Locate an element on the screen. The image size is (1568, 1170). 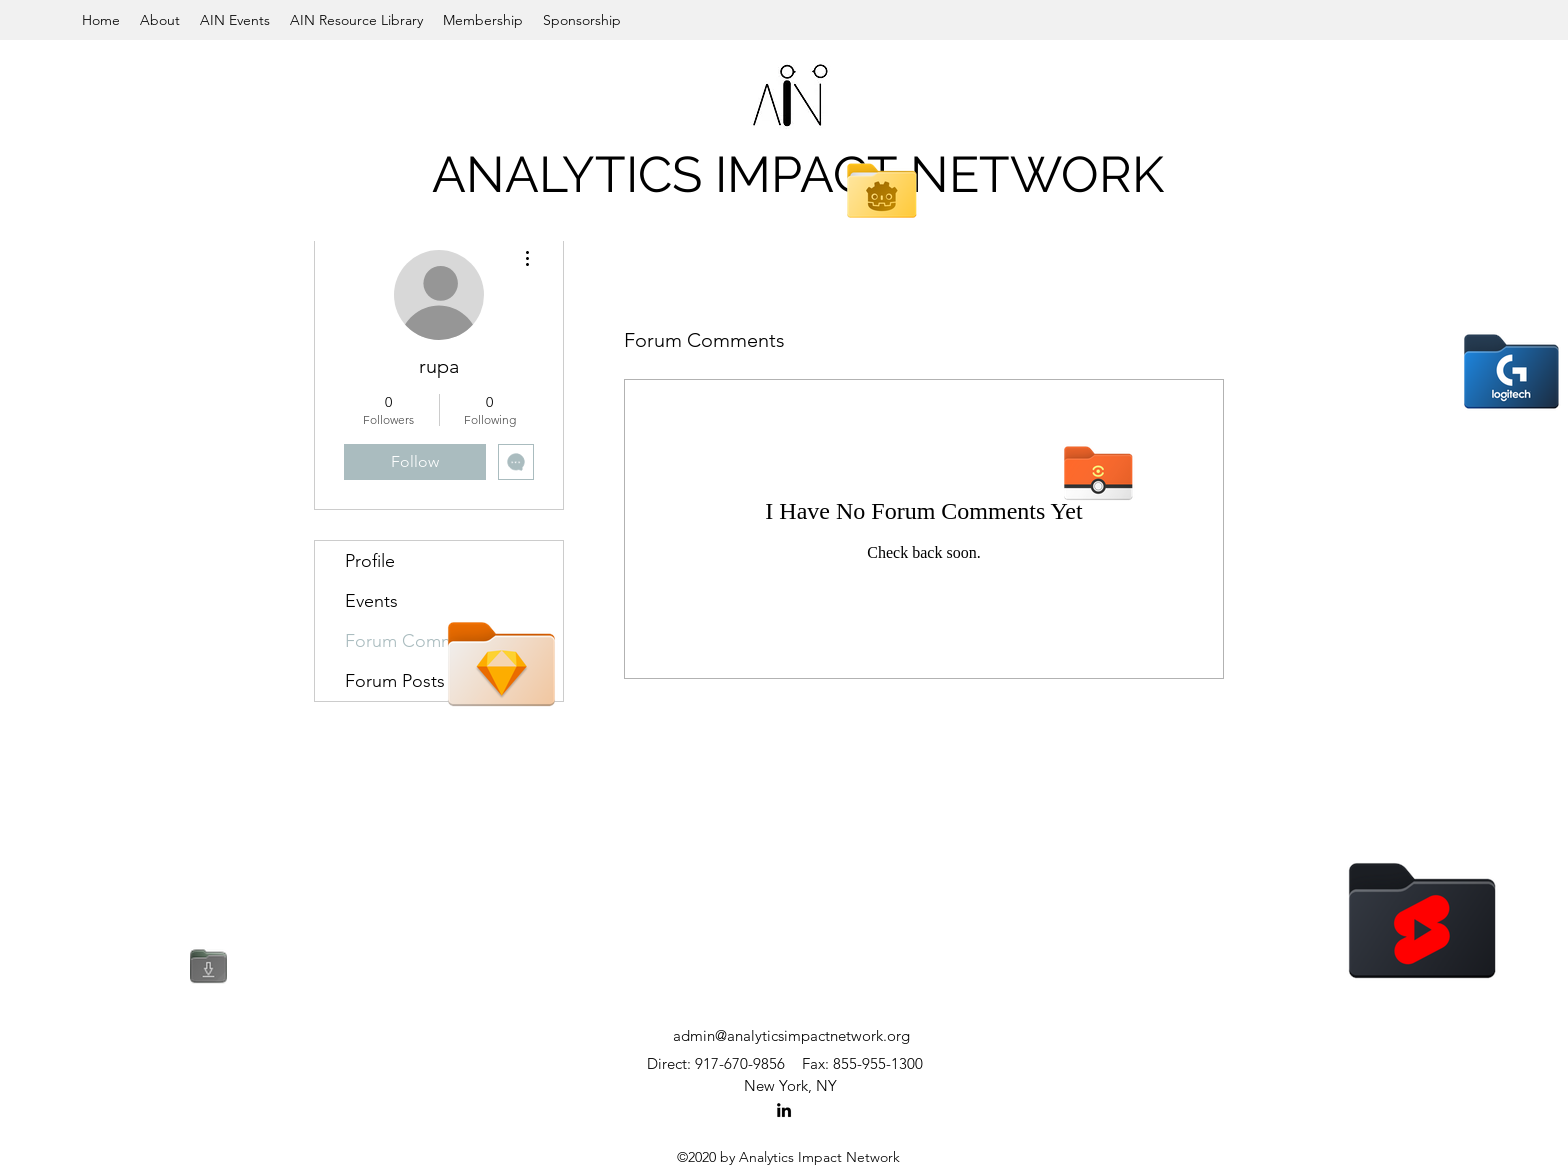
folder containing pokémon-related files or games is located at coordinates (1098, 475).